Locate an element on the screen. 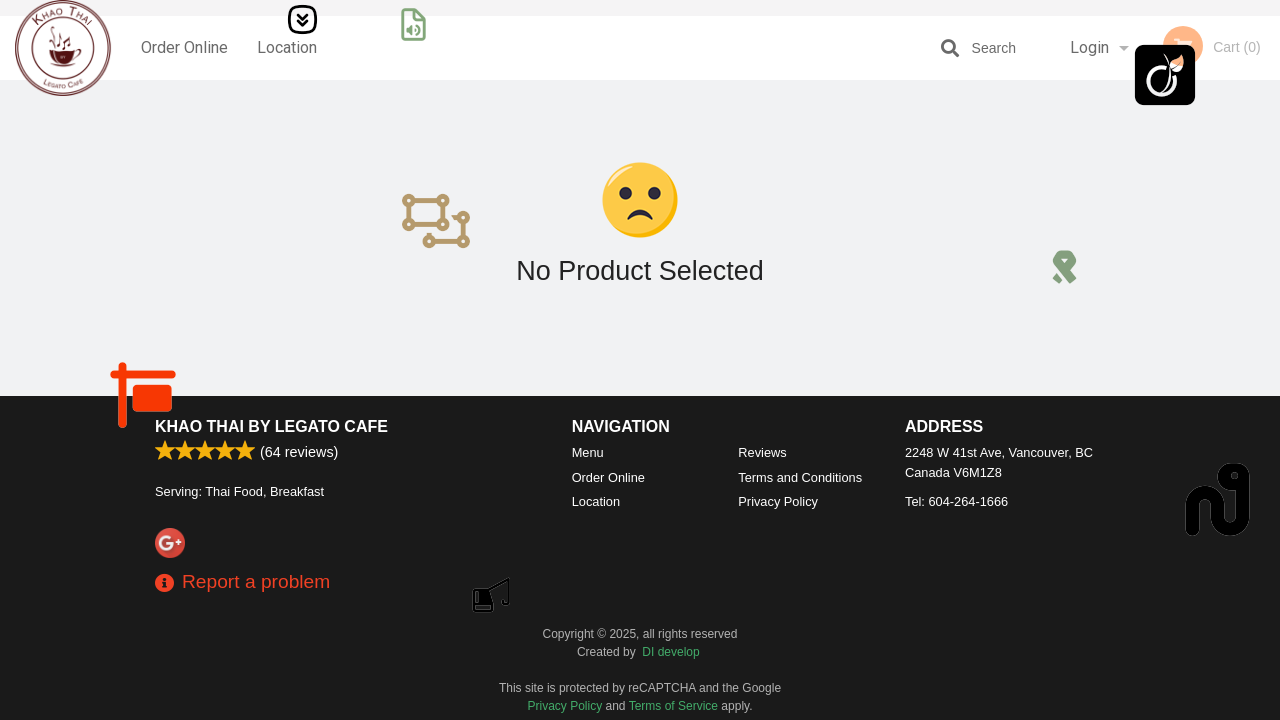  expand content or show more items below is located at coordinates (302, 19).